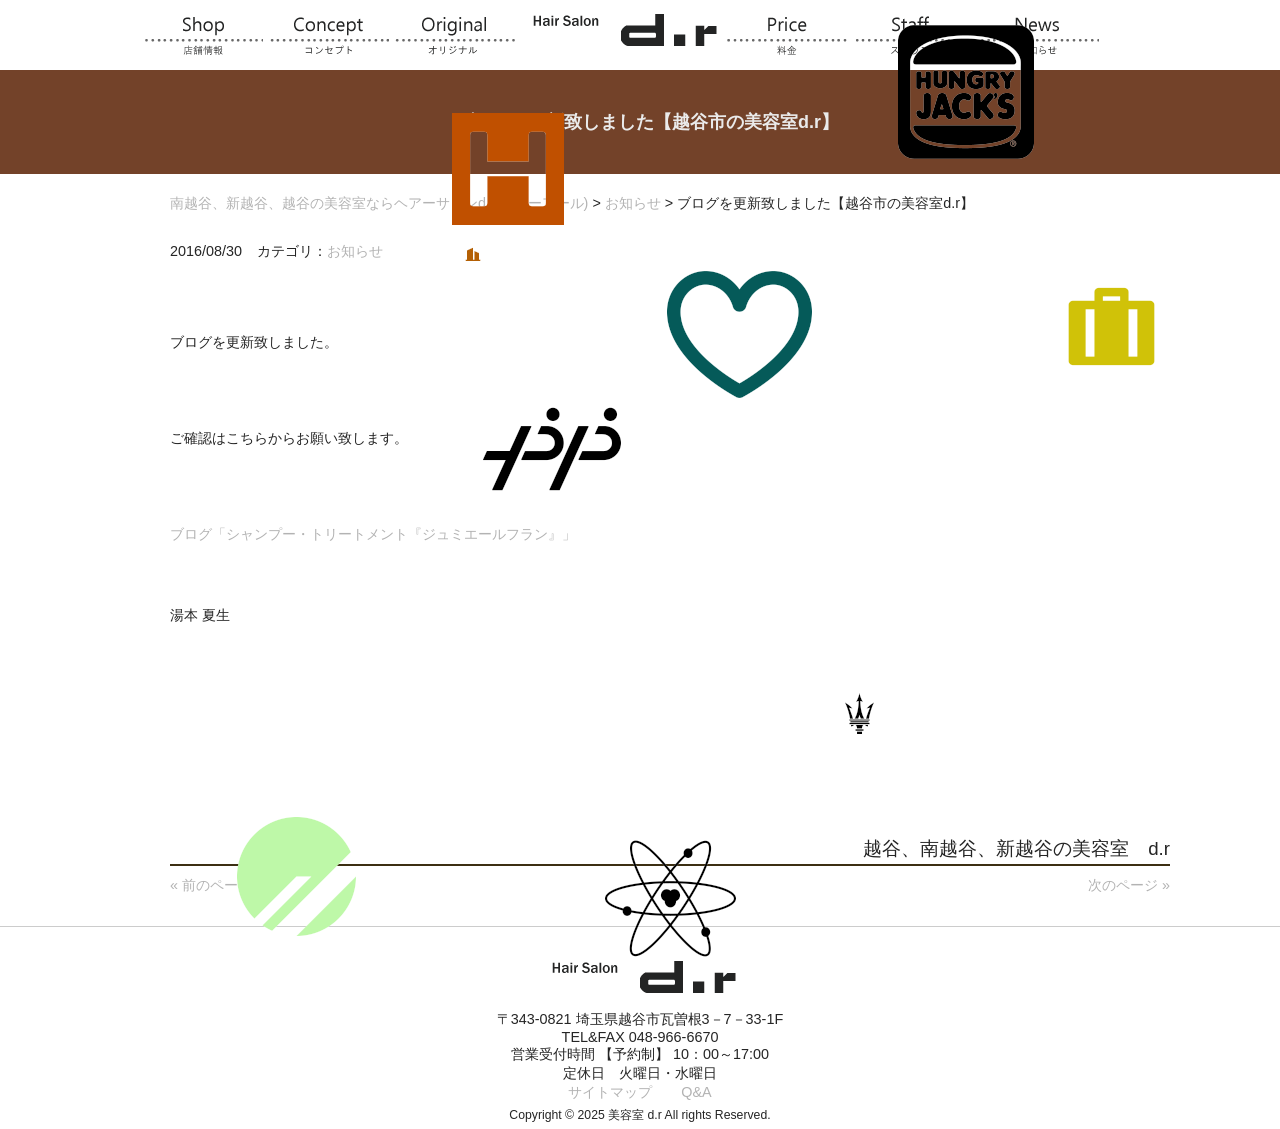 Image resolution: width=1280 pixels, height=1129 pixels. What do you see at coordinates (739, 334) in the screenshot?
I see `sponsor a developer on github` at bounding box center [739, 334].